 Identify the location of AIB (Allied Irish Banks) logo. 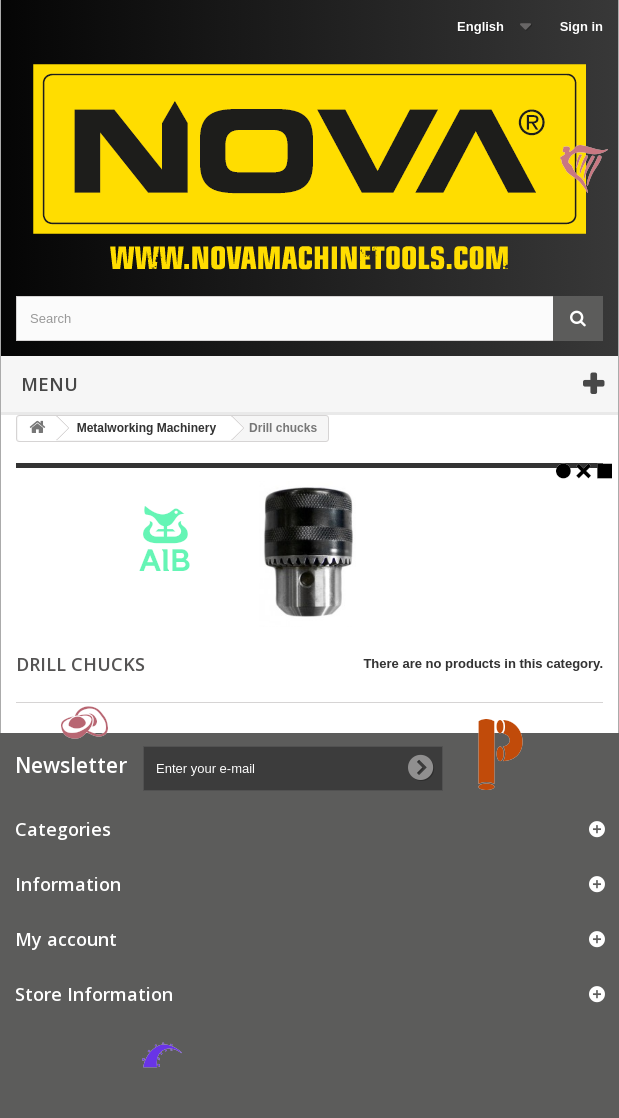
(164, 538).